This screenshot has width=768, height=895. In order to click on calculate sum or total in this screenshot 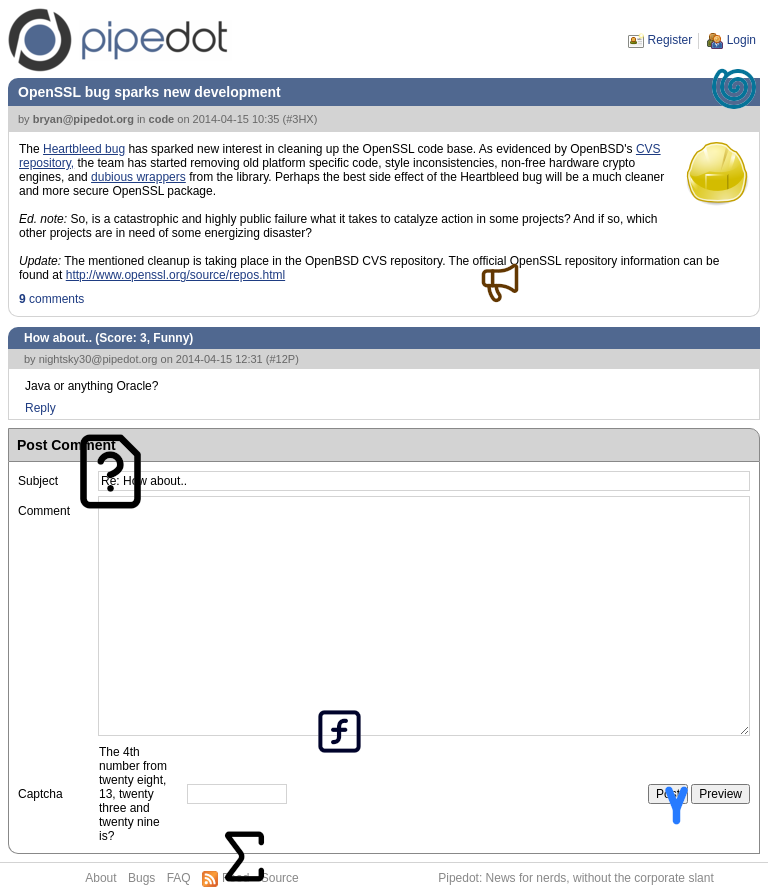, I will do `click(244, 856)`.